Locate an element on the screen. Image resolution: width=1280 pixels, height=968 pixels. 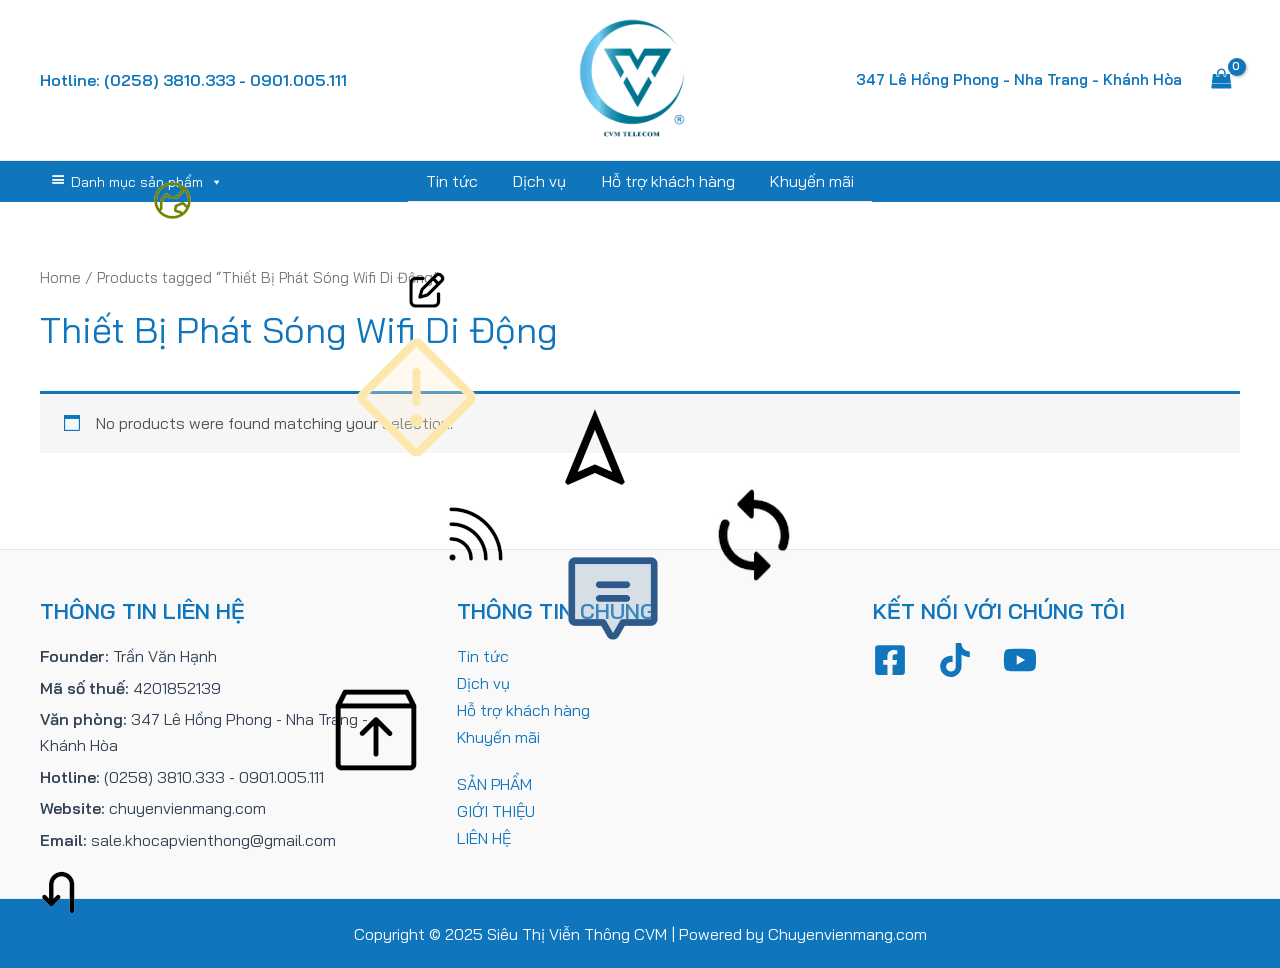
upload a file or package is located at coordinates (376, 730).